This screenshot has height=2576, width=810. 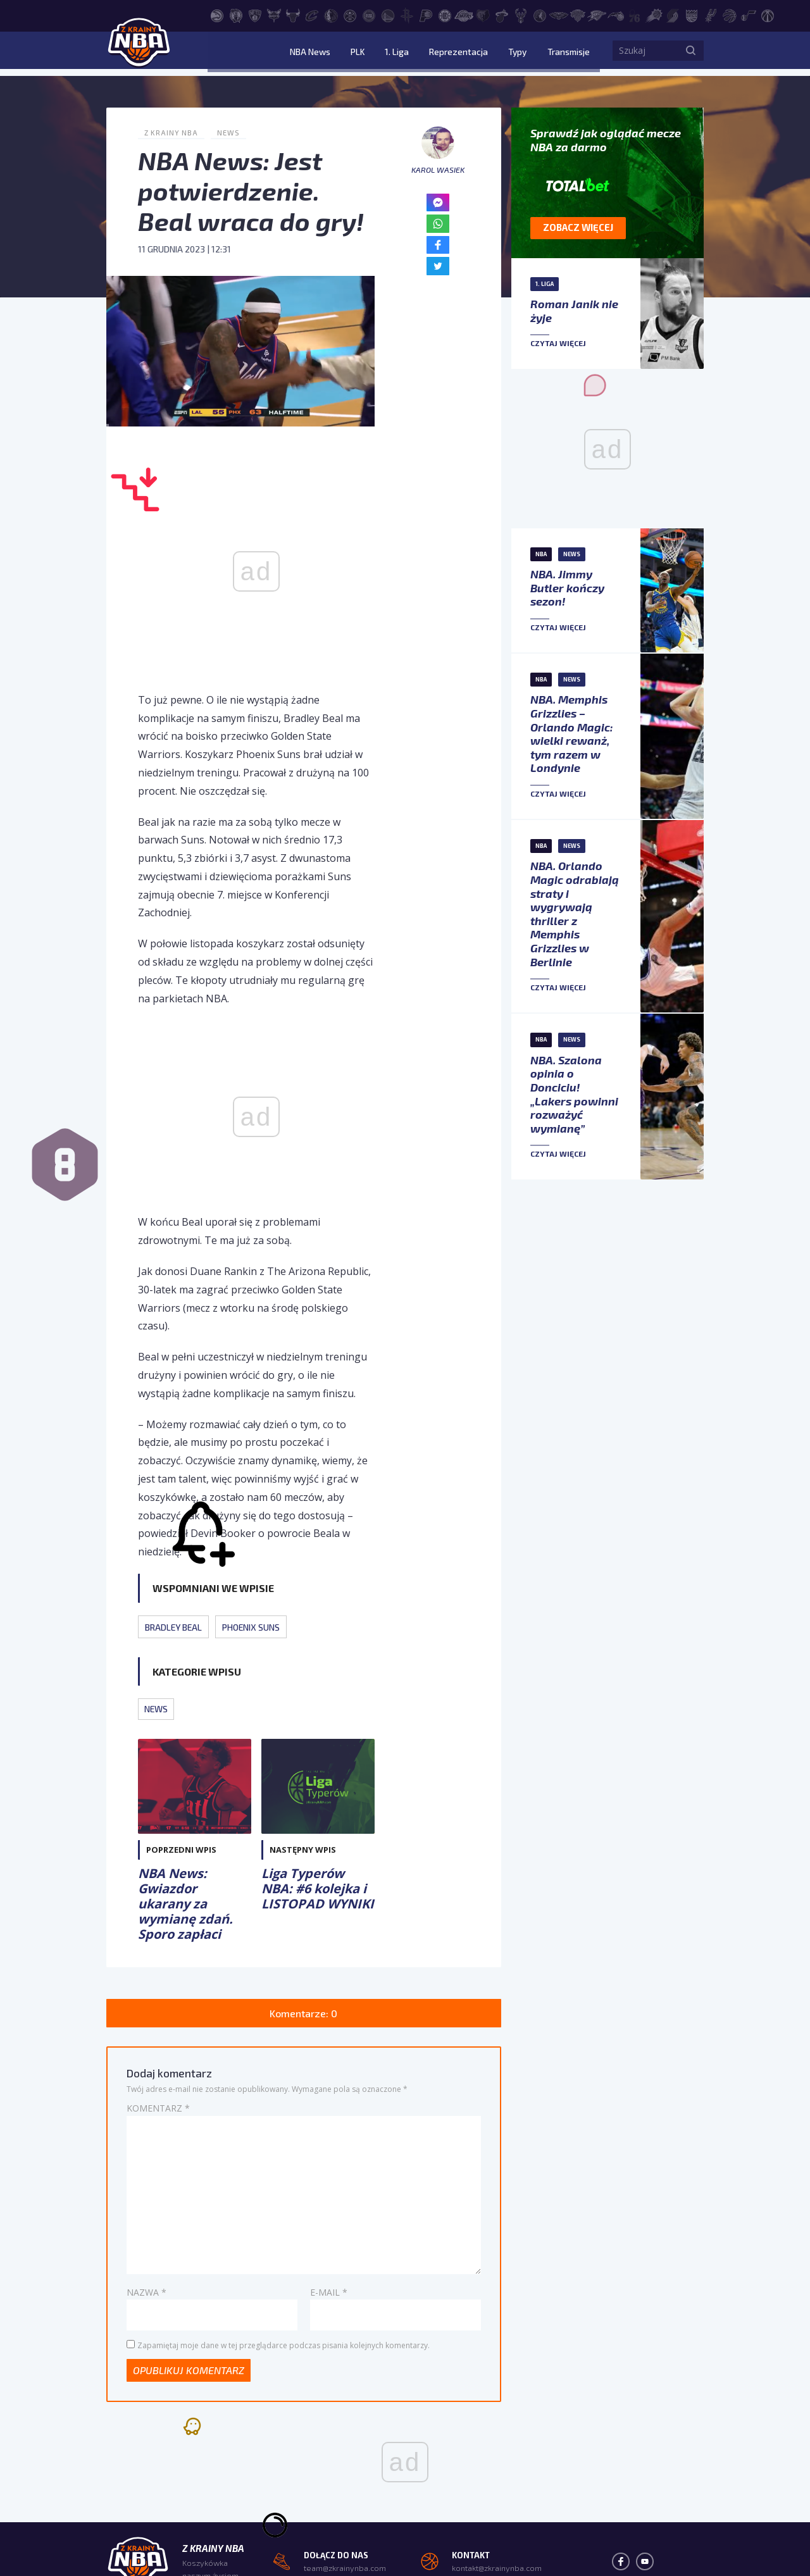 I want to click on indicates step 8 in a multi-step process, so click(x=65, y=1164).